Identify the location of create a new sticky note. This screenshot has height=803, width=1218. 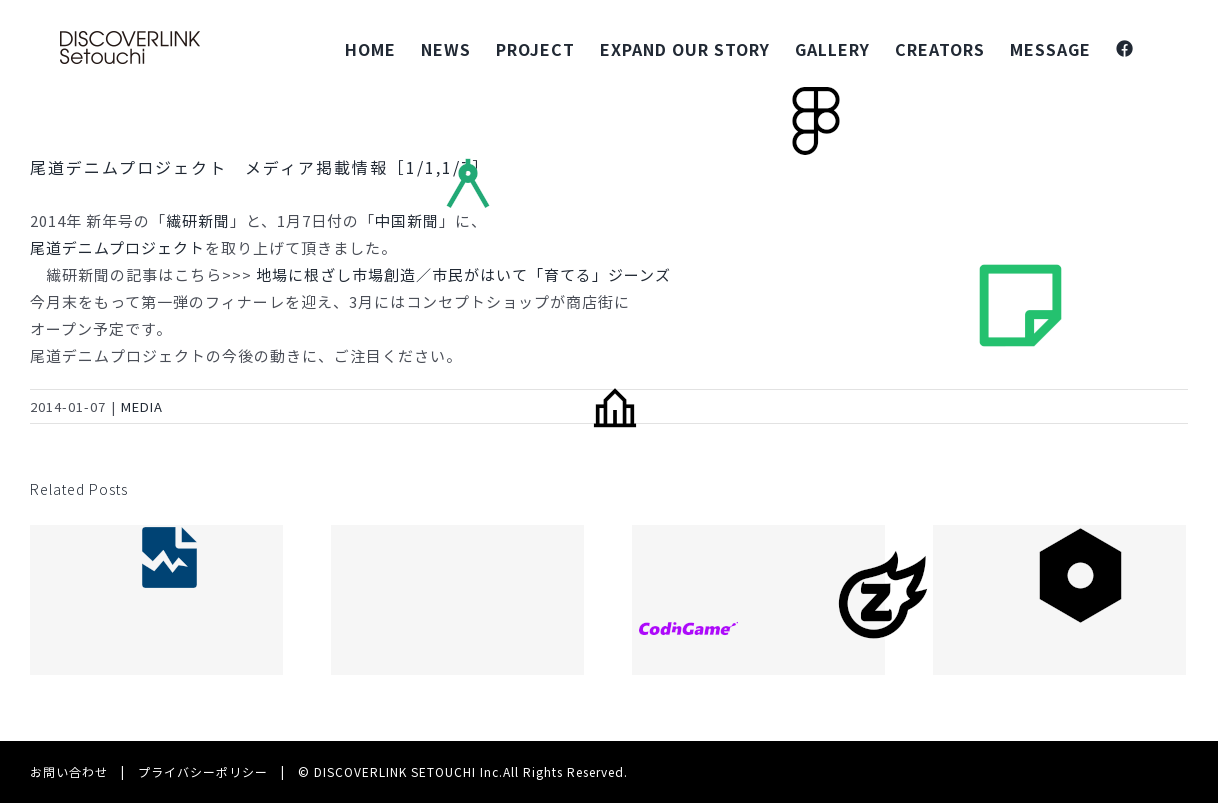
(1020, 305).